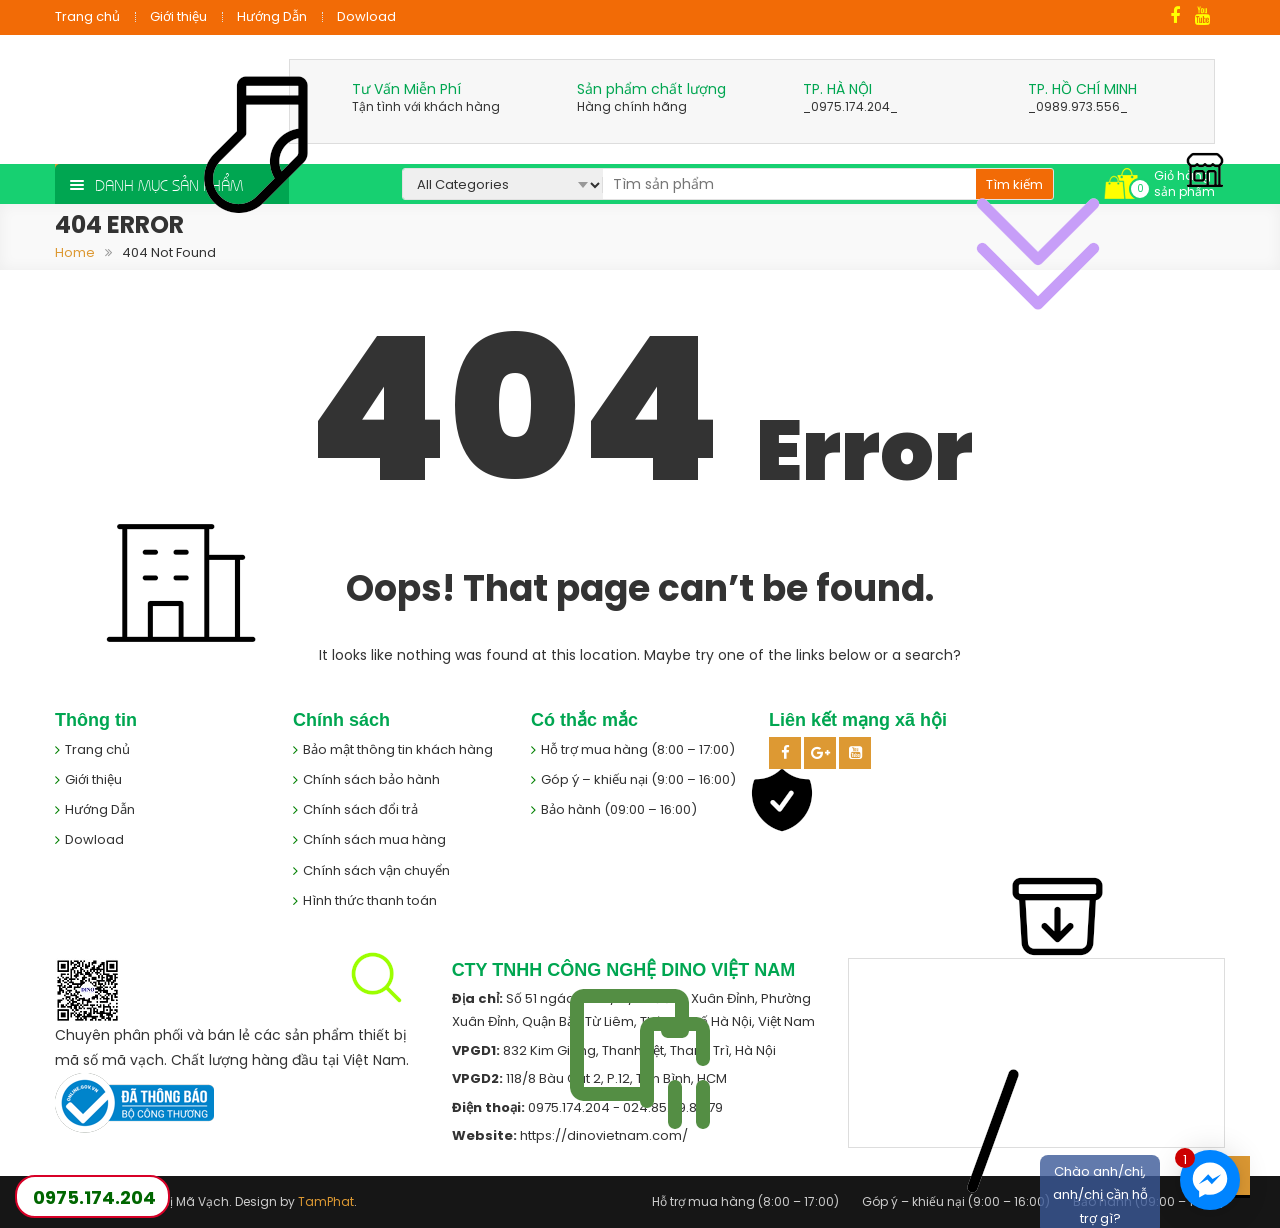 The image size is (1280, 1228). I want to click on browse nearby stores or shops, so click(1205, 170).